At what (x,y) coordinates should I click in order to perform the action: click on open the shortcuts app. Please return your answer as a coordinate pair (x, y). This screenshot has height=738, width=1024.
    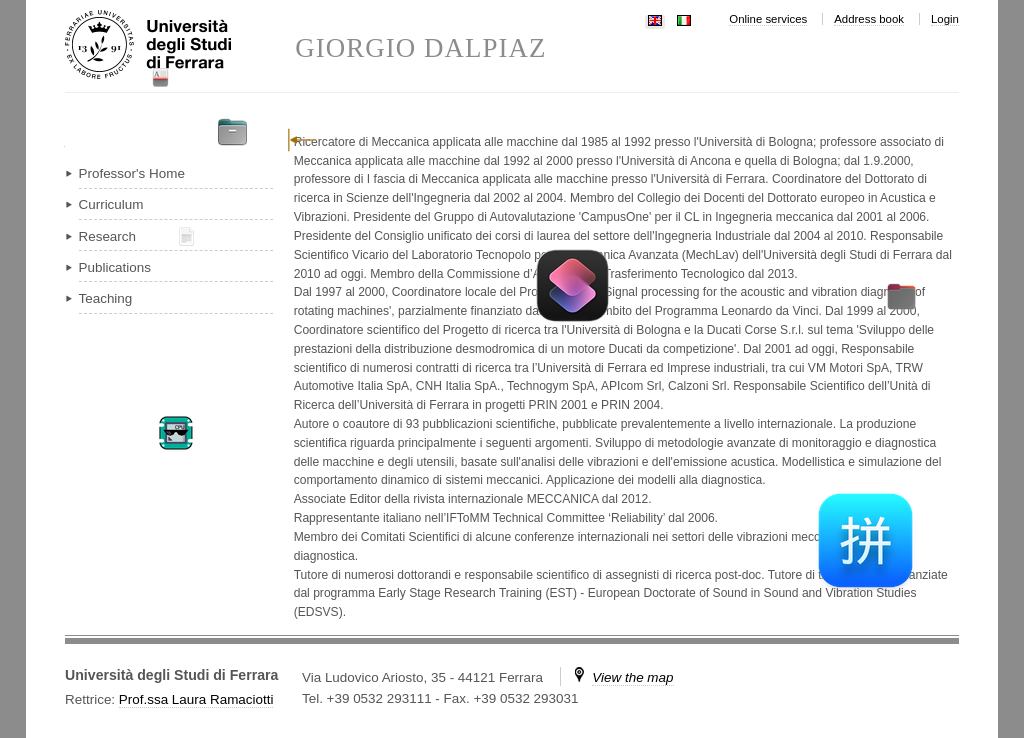
    Looking at the image, I should click on (572, 285).